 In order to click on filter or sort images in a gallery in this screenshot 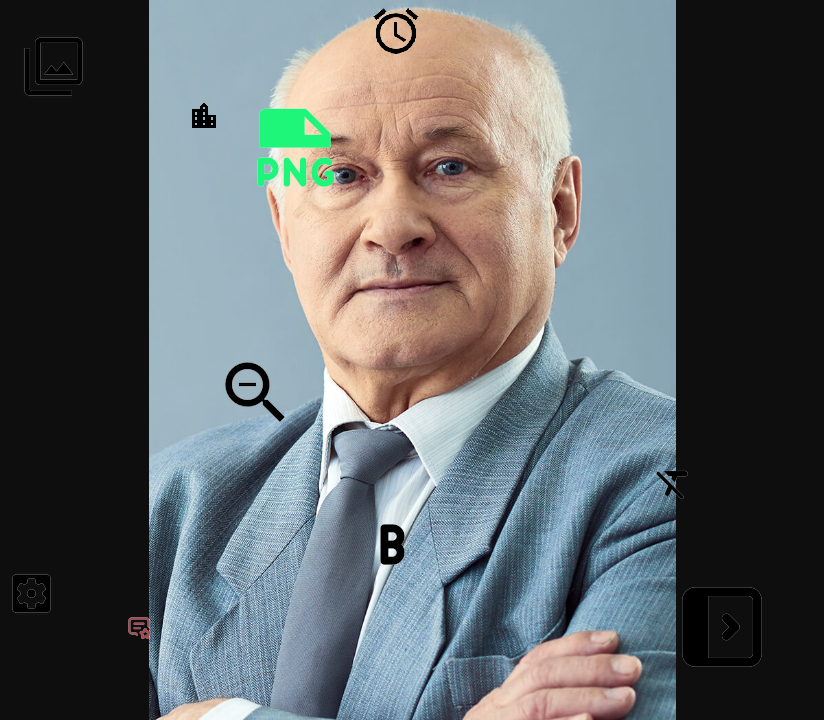, I will do `click(53, 66)`.